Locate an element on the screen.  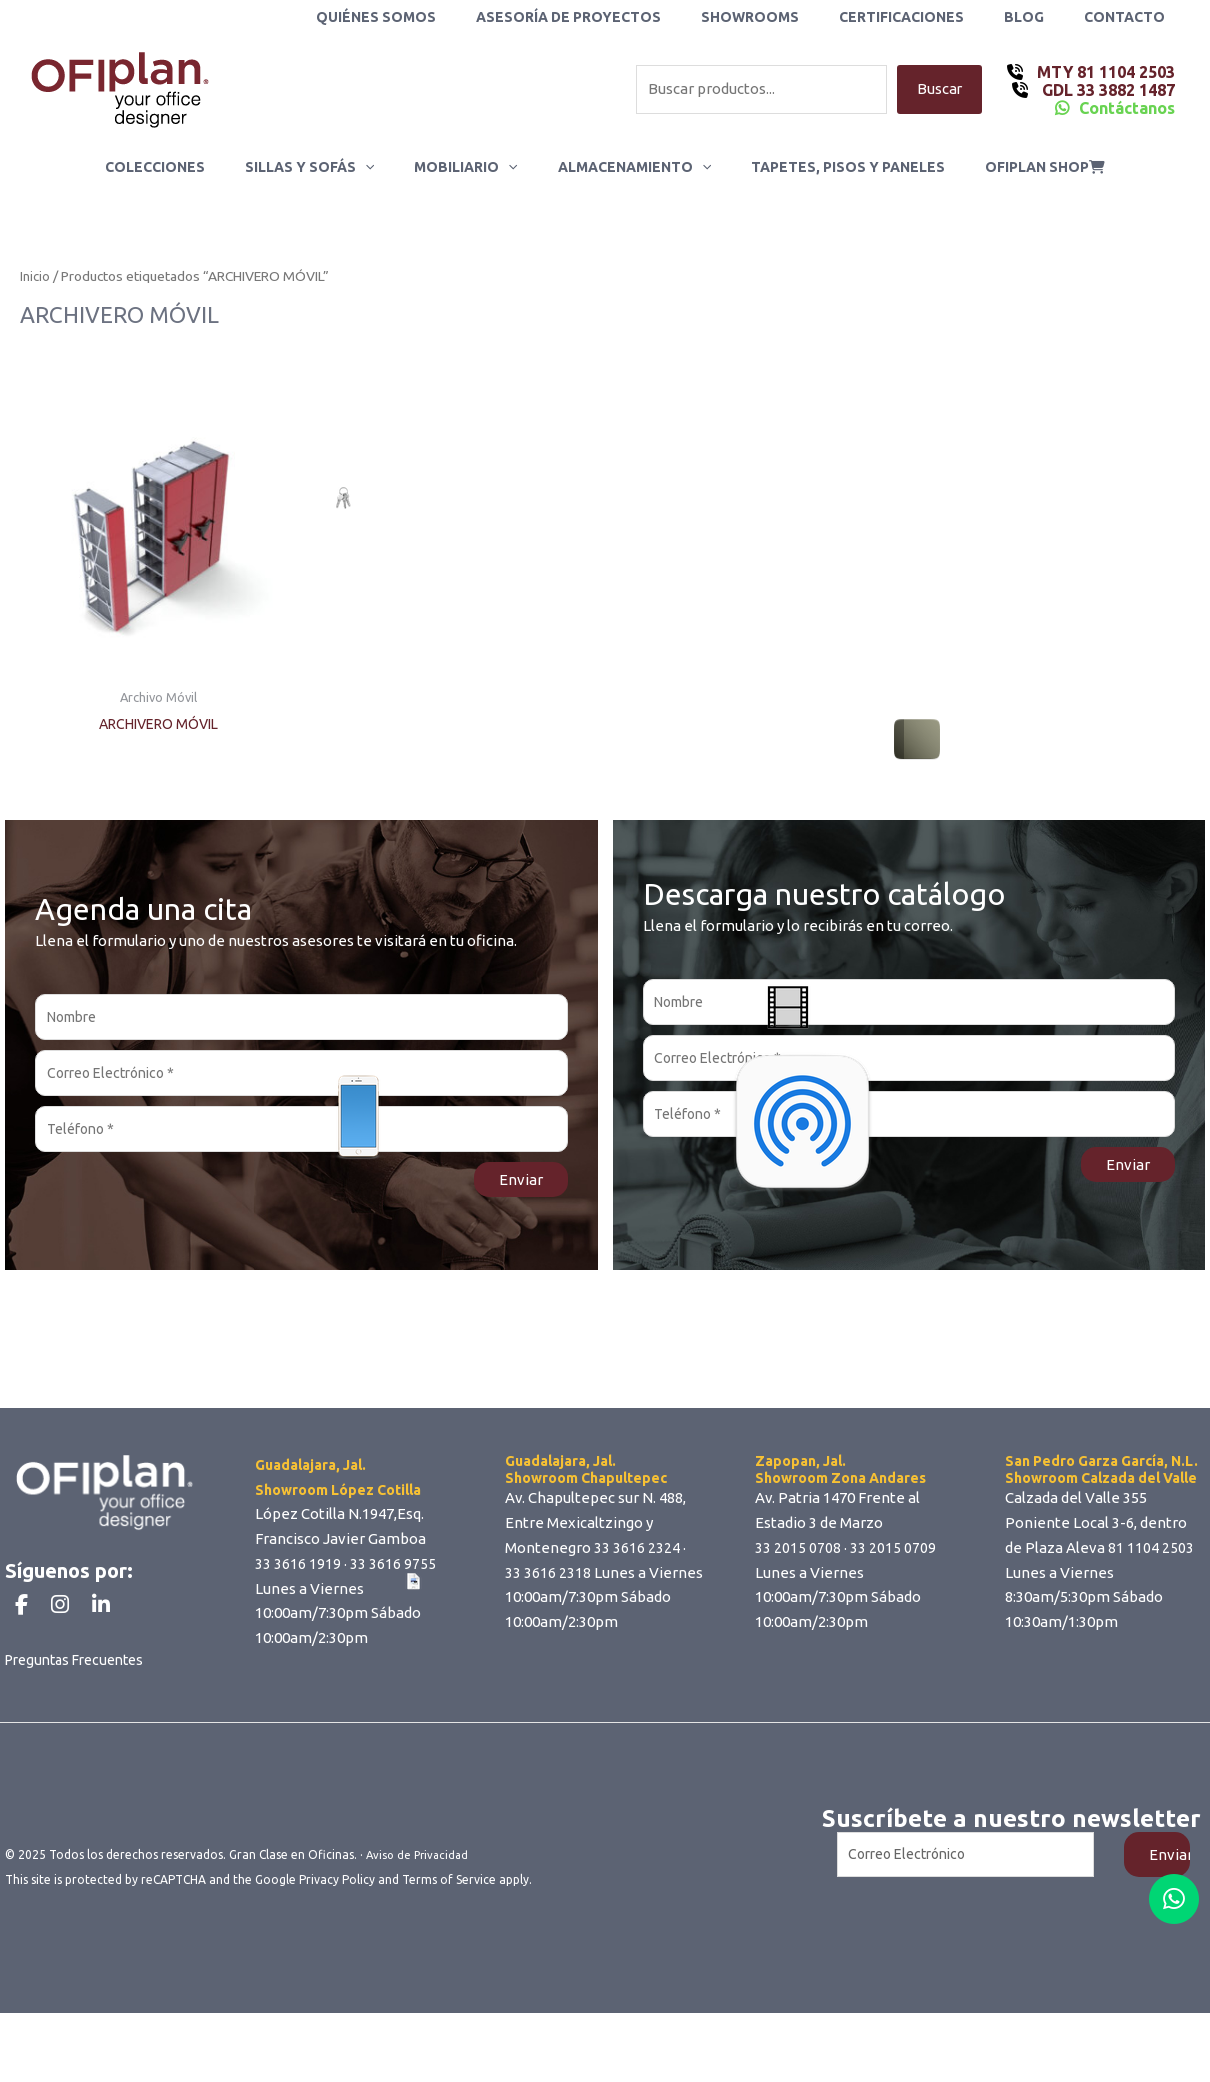
a jpg image file is located at coordinates (413, 1581).